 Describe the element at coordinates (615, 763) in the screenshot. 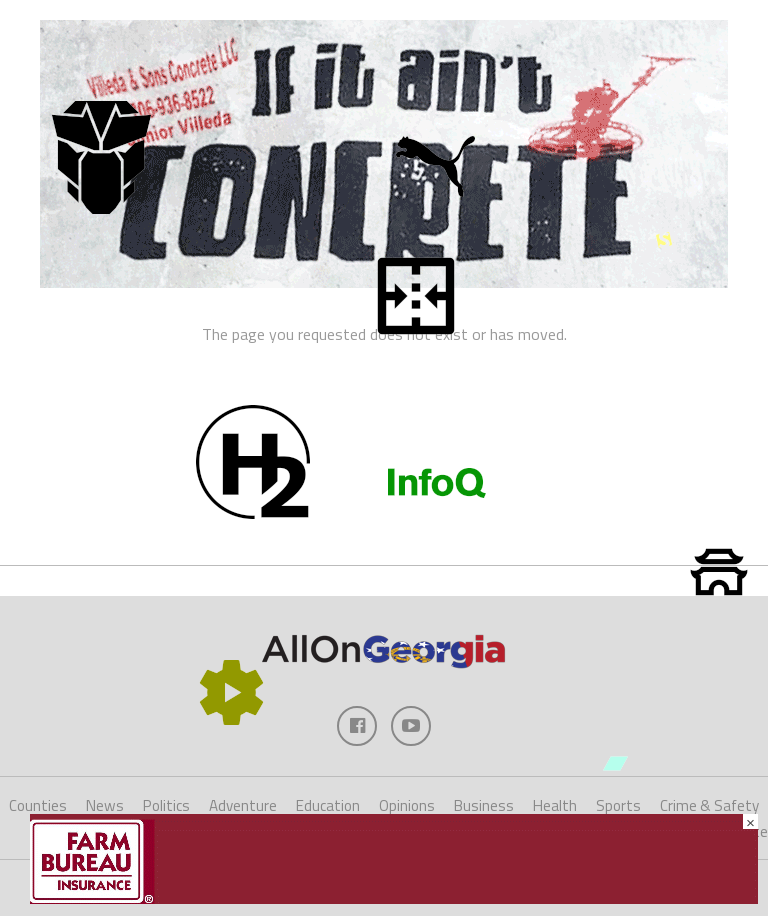

I see `open bandcamp music platform` at that location.